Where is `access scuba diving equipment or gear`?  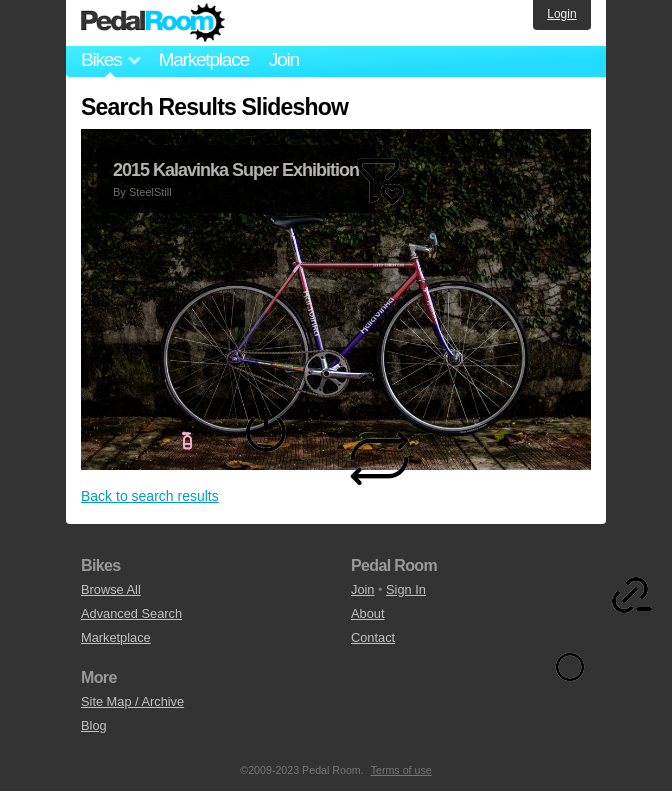 access scuba diving equipment or gear is located at coordinates (187, 440).